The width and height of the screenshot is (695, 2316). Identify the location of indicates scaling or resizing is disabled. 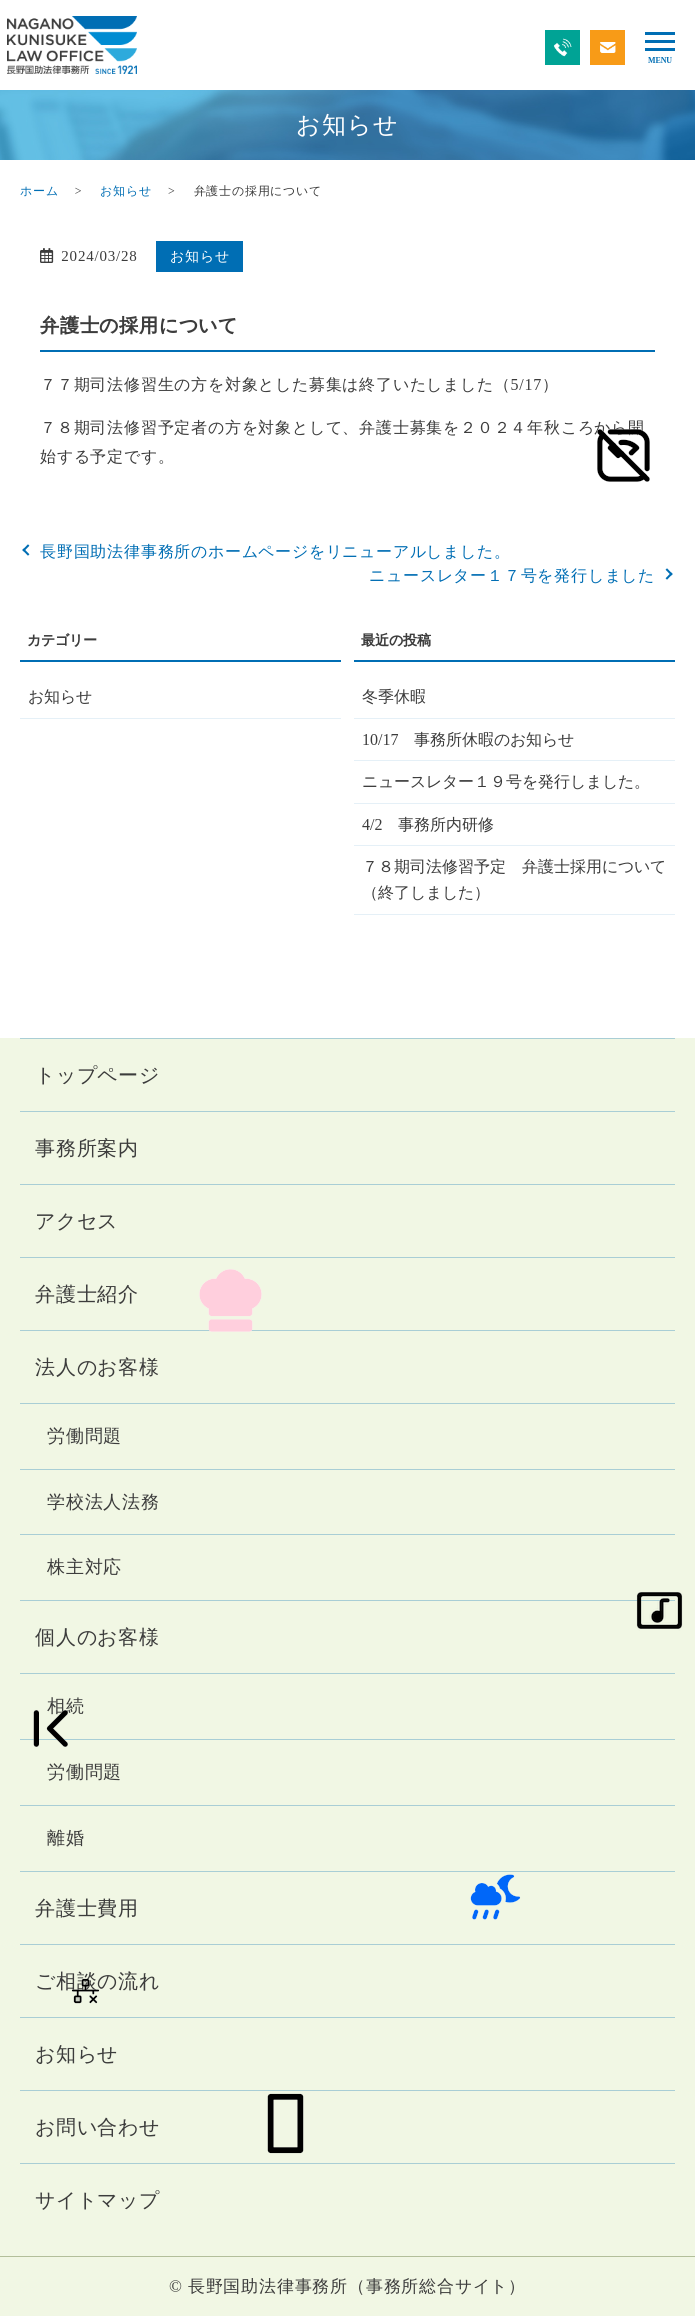
(623, 455).